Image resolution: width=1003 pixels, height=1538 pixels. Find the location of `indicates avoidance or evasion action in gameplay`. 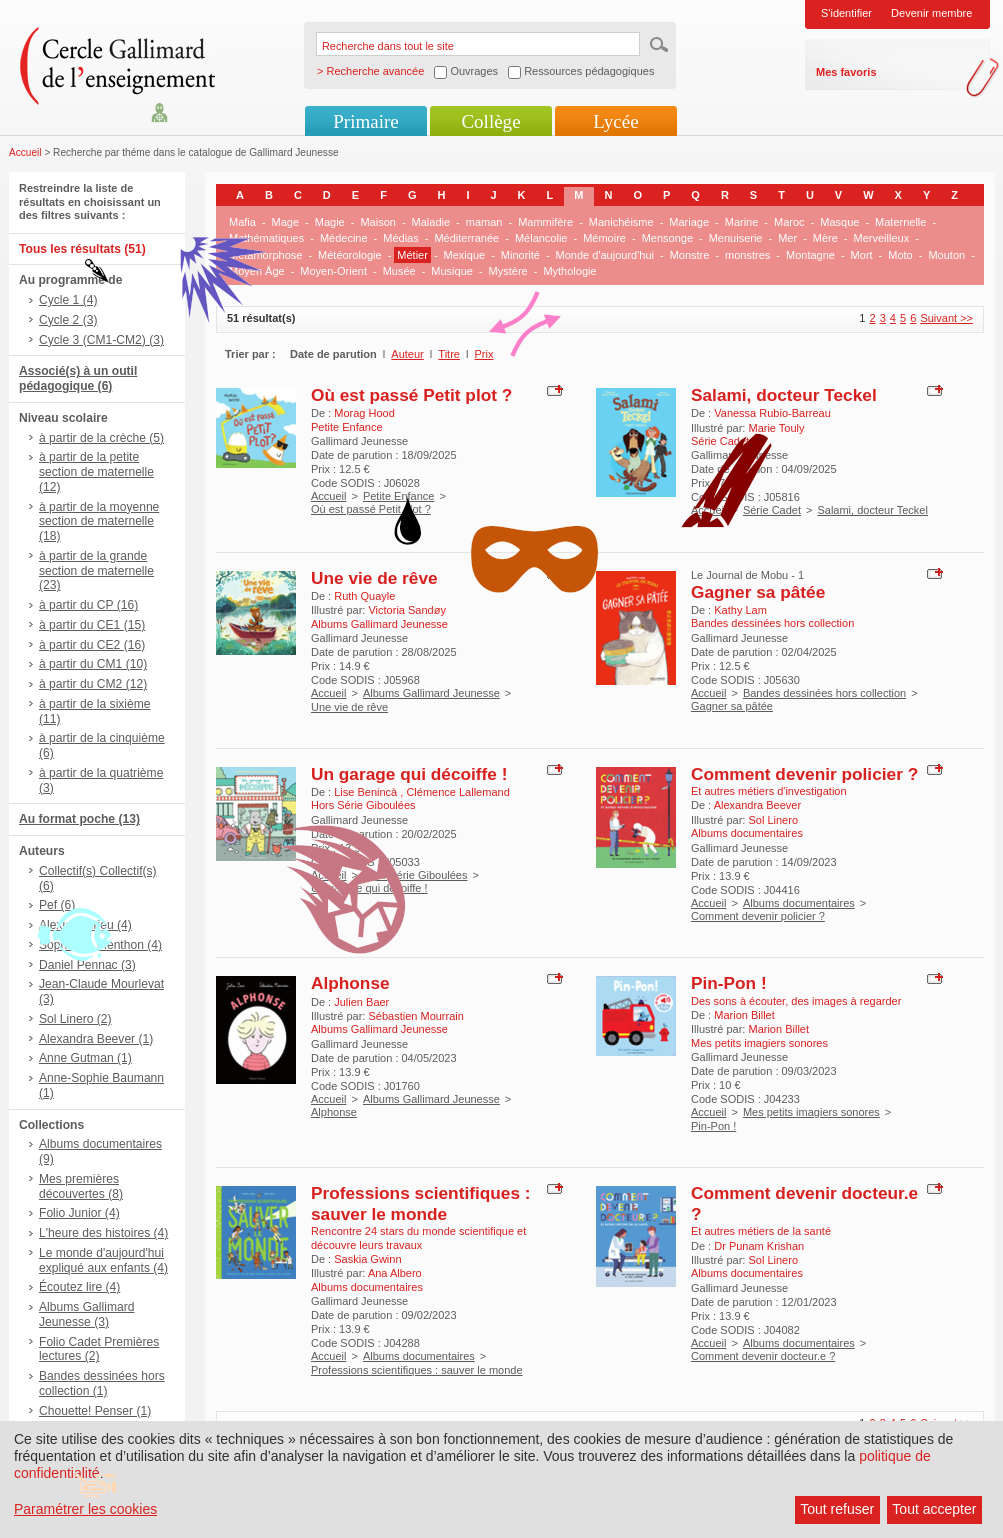

indicates avoidance or evasion action in gameplay is located at coordinates (525, 324).